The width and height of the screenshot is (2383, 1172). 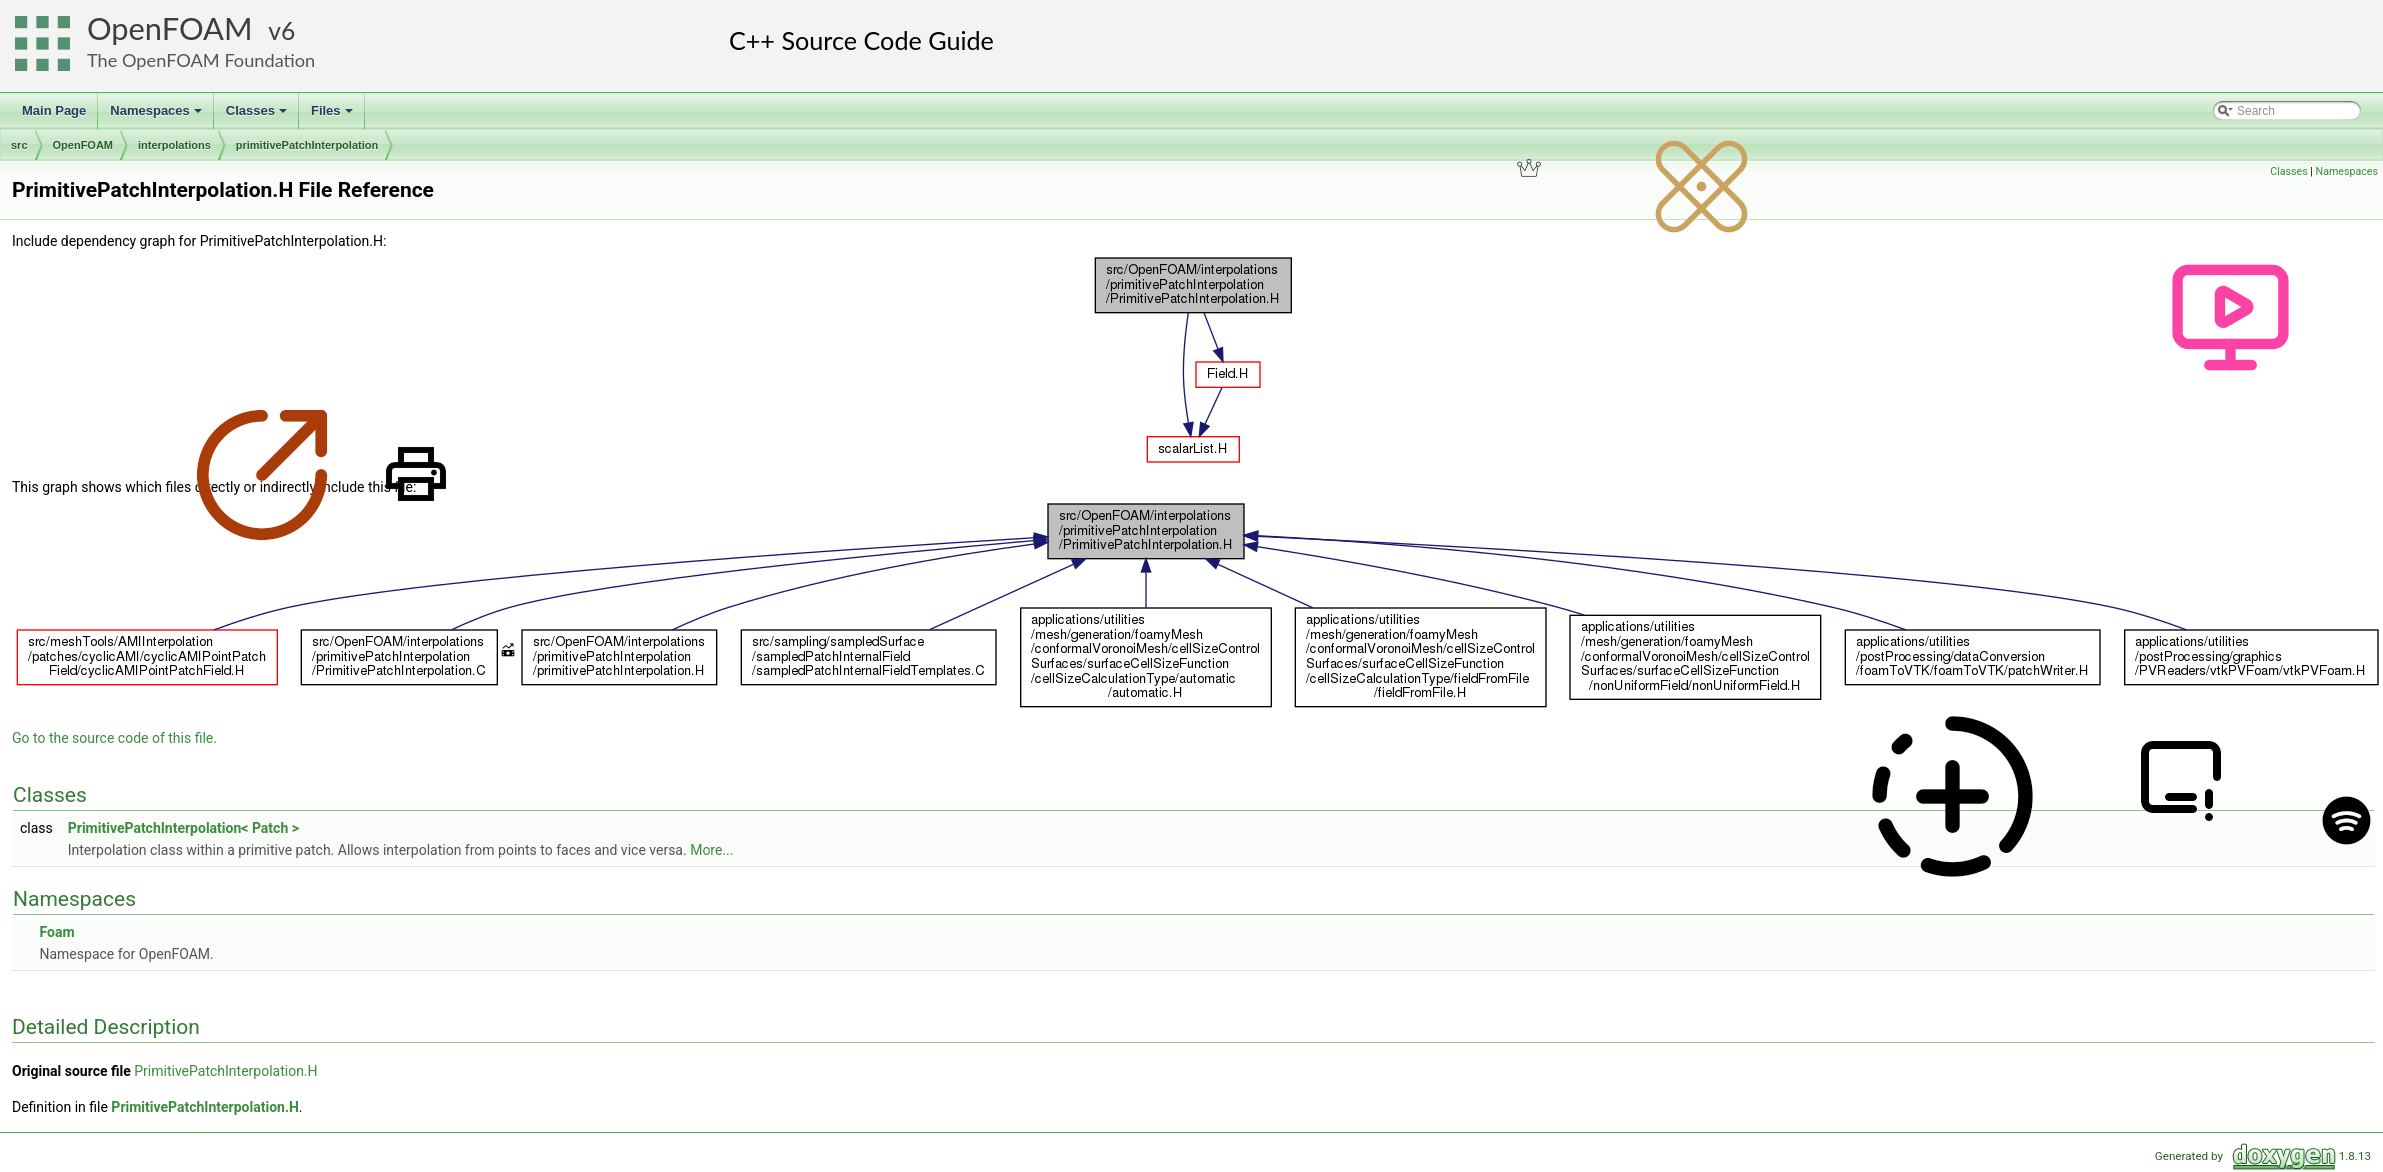 What do you see at coordinates (508, 650) in the screenshot?
I see `view financial growth or earnings trends` at bounding box center [508, 650].